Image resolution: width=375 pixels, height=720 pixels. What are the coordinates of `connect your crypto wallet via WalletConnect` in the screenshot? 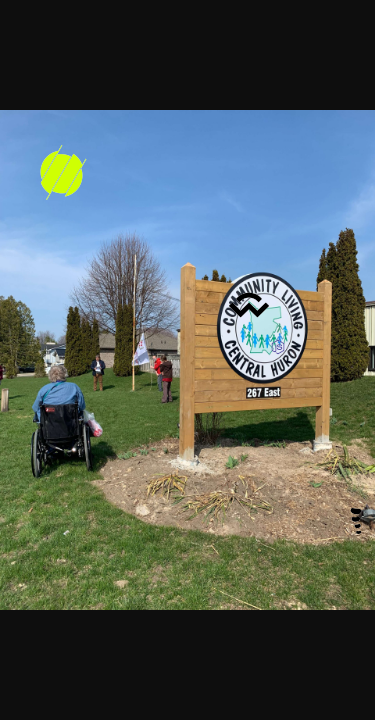 It's located at (249, 305).